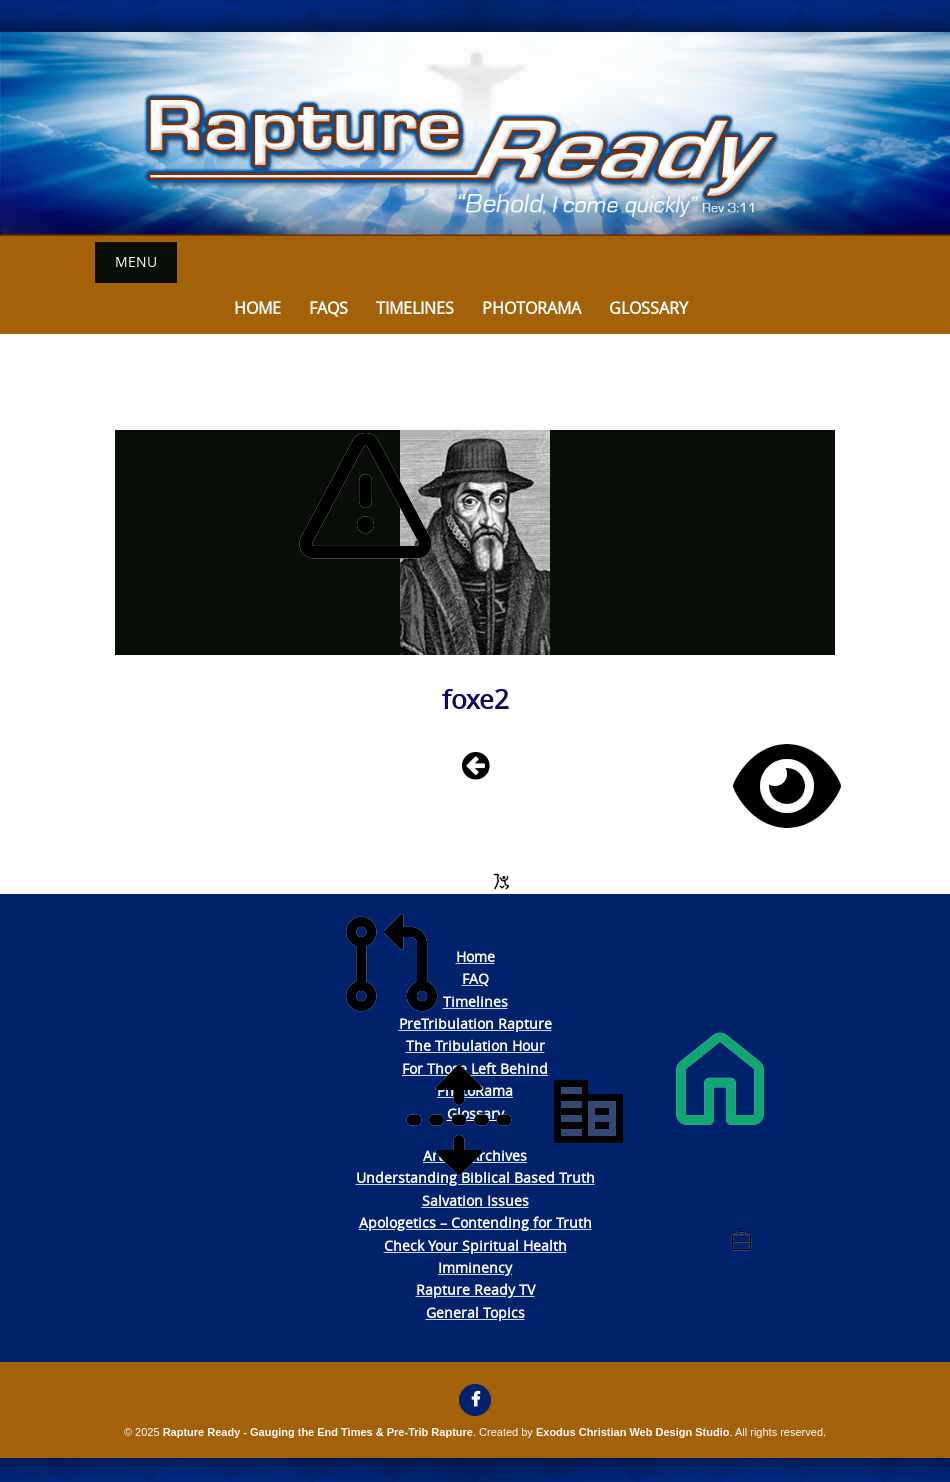 This screenshot has width=950, height=1482. What do you see at coordinates (741, 1241) in the screenshot?
I see `access work or business-related content` at bounding box center [741, 1241].